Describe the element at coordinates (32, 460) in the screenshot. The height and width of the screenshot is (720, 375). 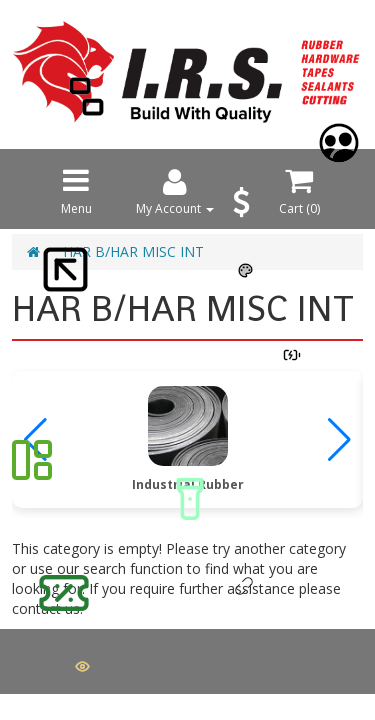
I see `toggle left sidebar panel` at that location.